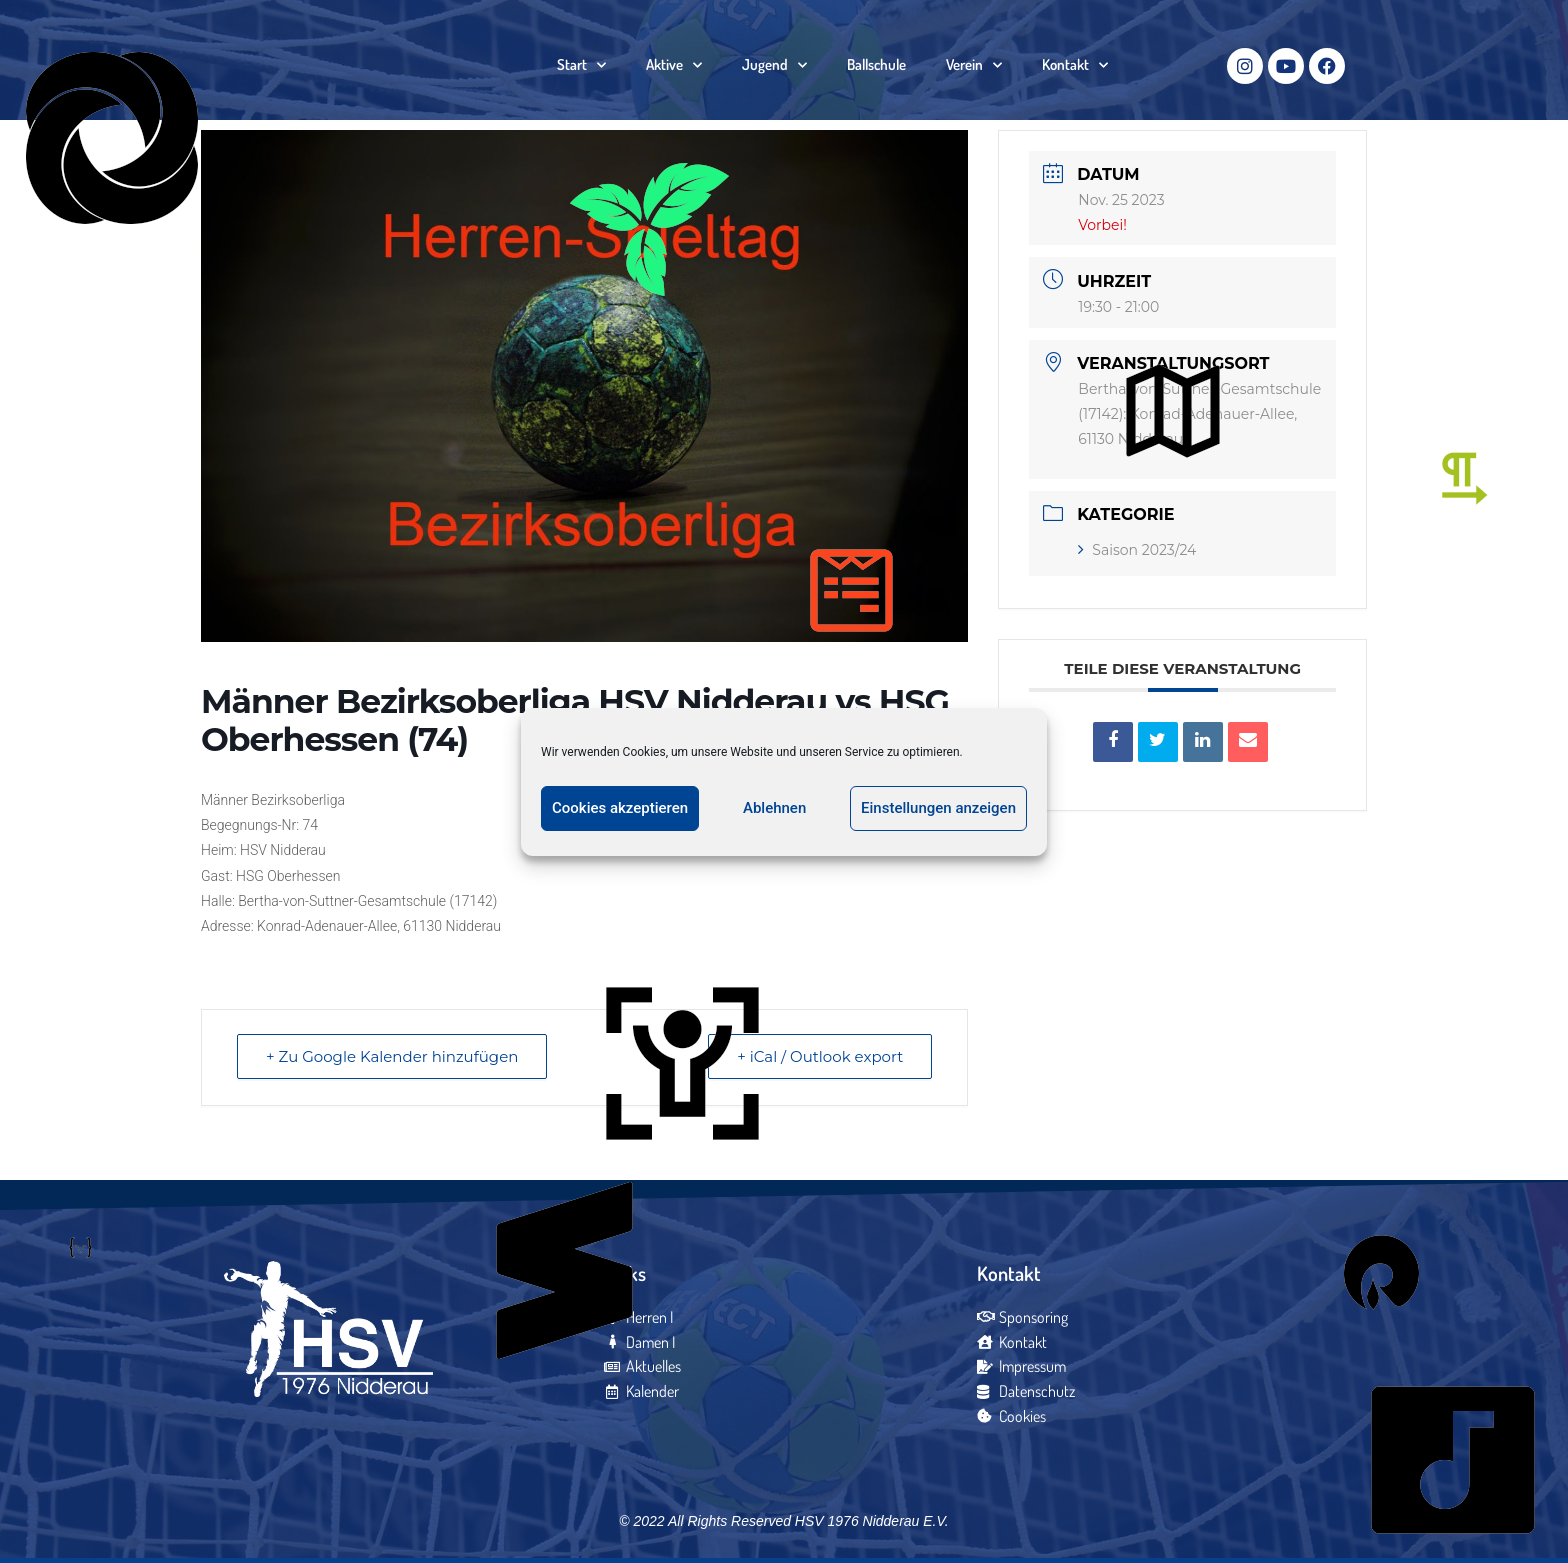 This screenshot has height=1563, width=1568. I want to click on WPForms plugin logo, so click(851, 590).